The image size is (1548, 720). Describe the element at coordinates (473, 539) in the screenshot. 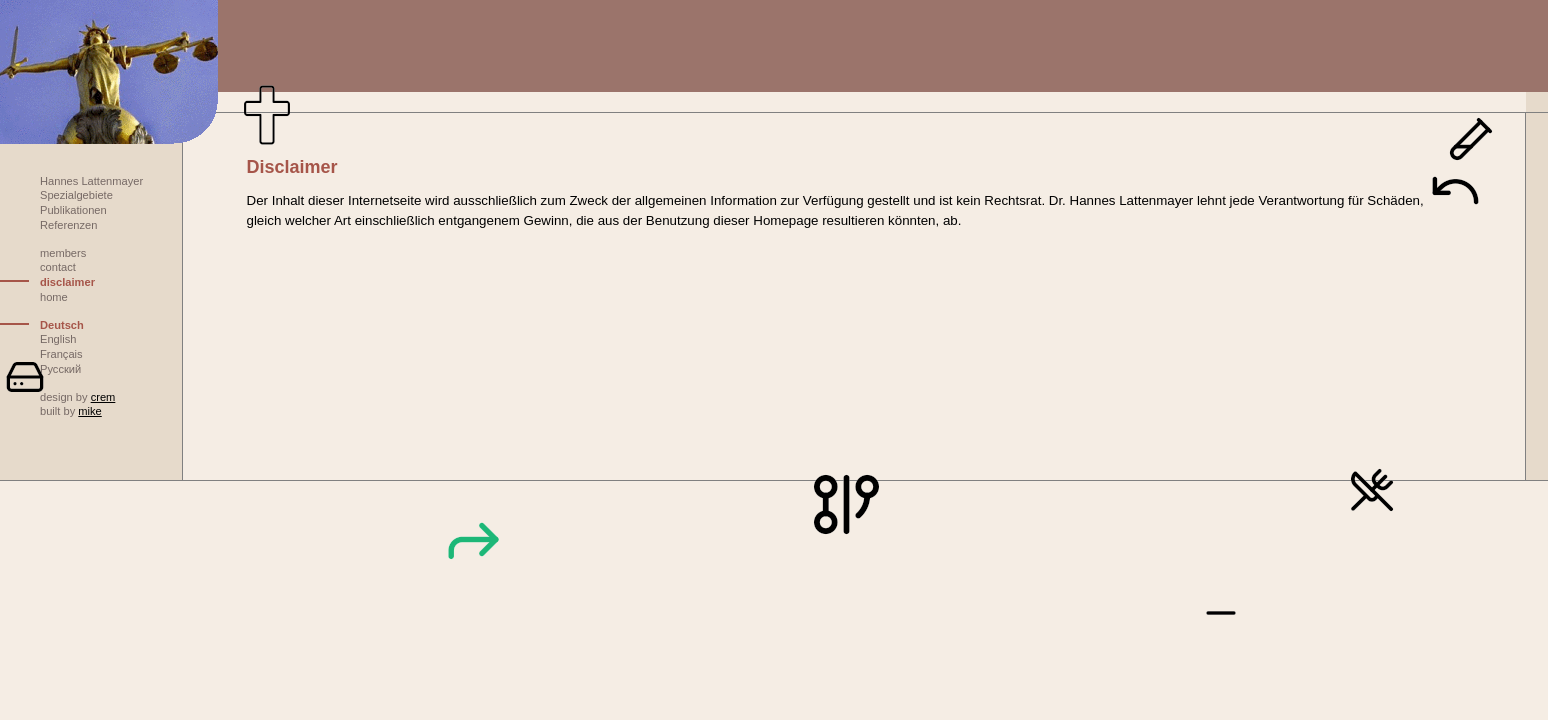

I see `forward a message or email` at that location.